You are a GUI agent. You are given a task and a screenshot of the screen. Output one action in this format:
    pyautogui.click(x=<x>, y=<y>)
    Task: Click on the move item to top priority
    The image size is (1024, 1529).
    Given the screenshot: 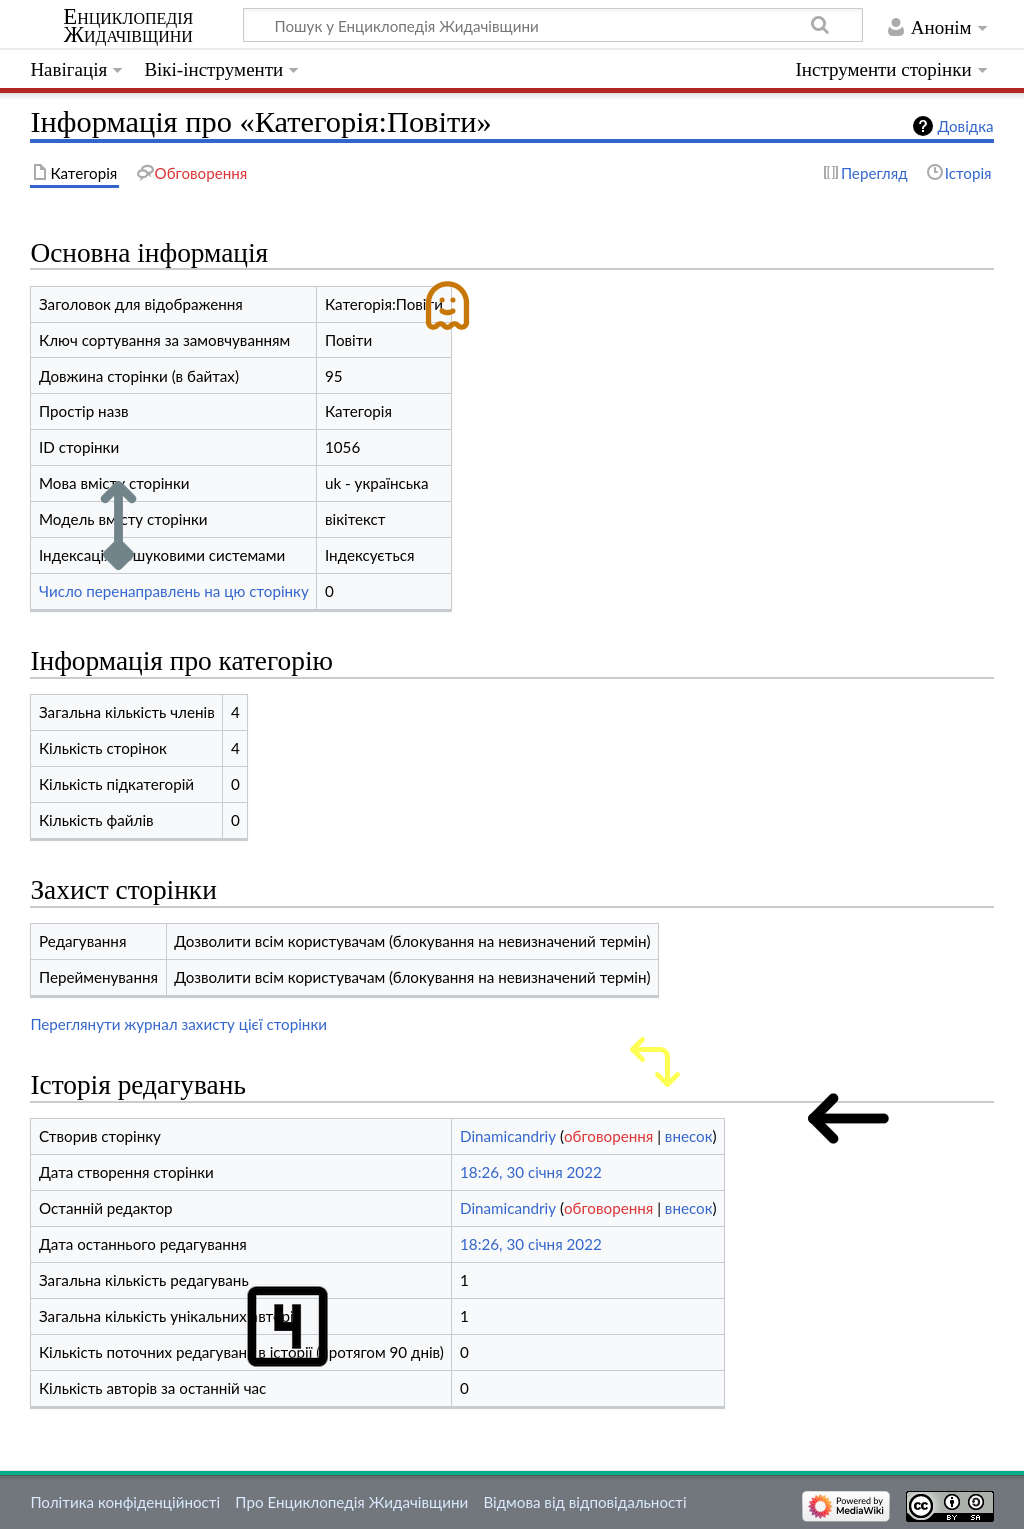 What is the action you would take?
    pyautogui.click(x=118, y=525)
    